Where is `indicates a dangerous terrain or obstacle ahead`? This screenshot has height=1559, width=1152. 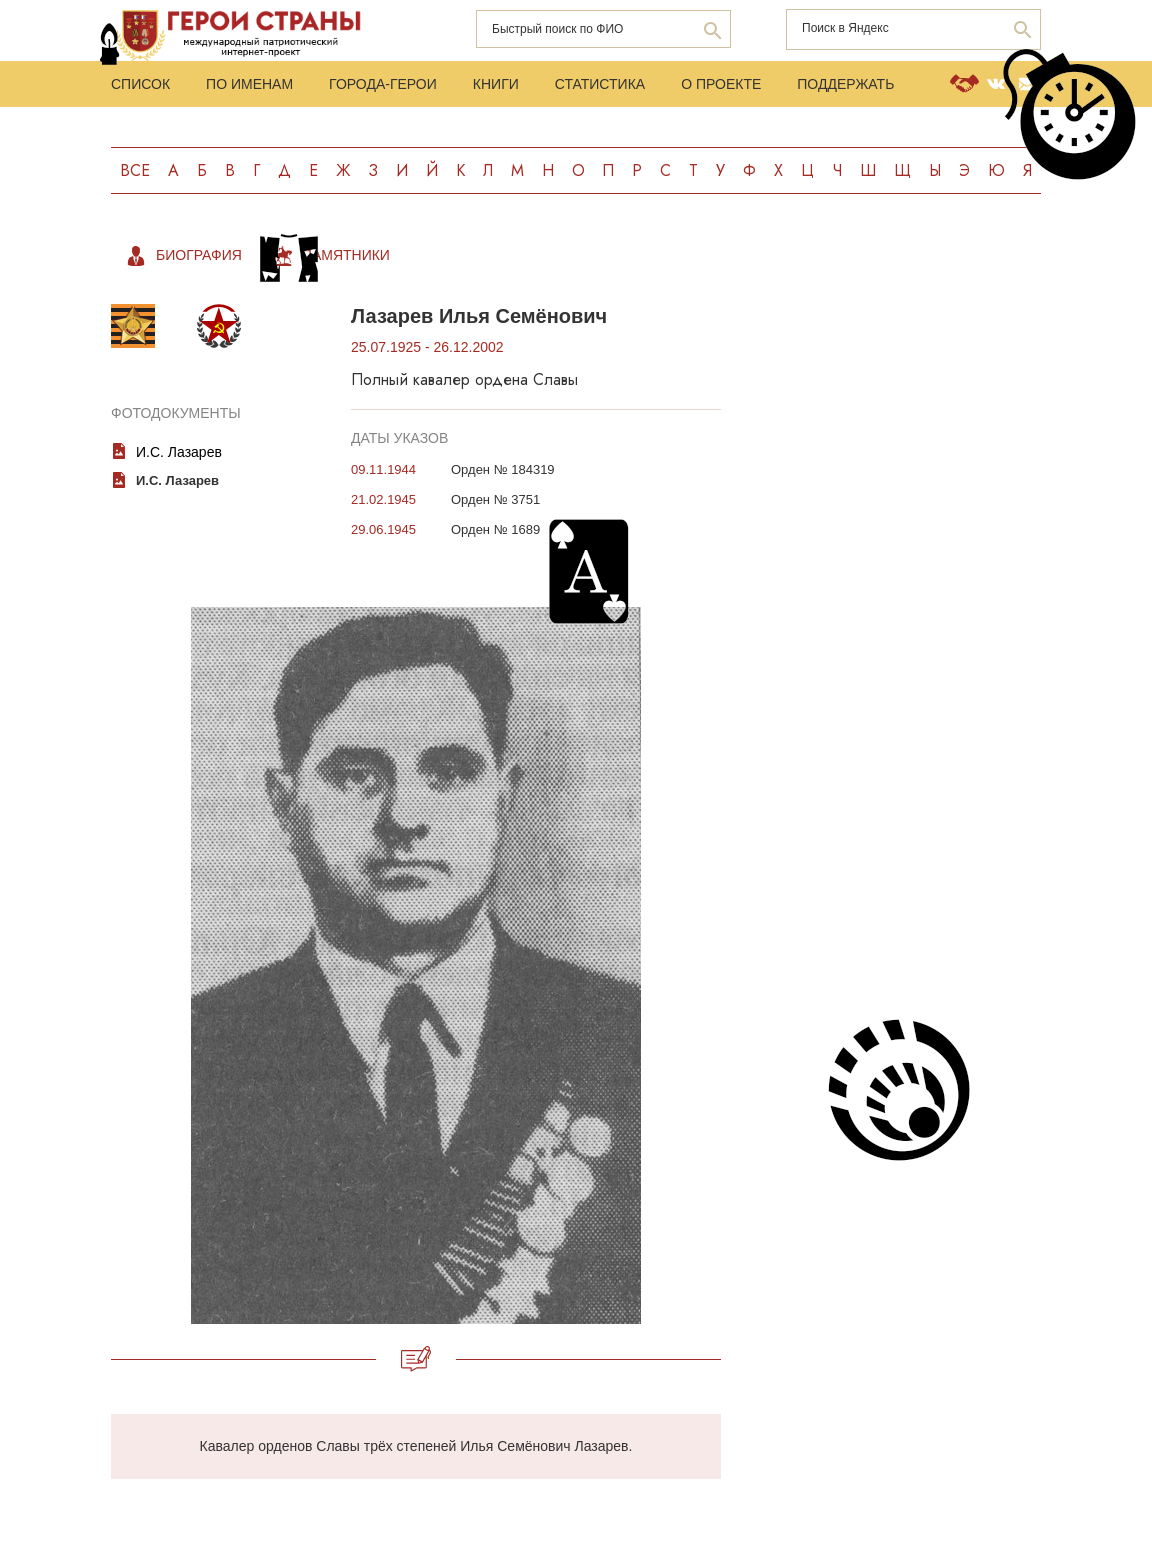 indicates a dangerous terrain or obstacle ahead is located at coordinates (289, 253).